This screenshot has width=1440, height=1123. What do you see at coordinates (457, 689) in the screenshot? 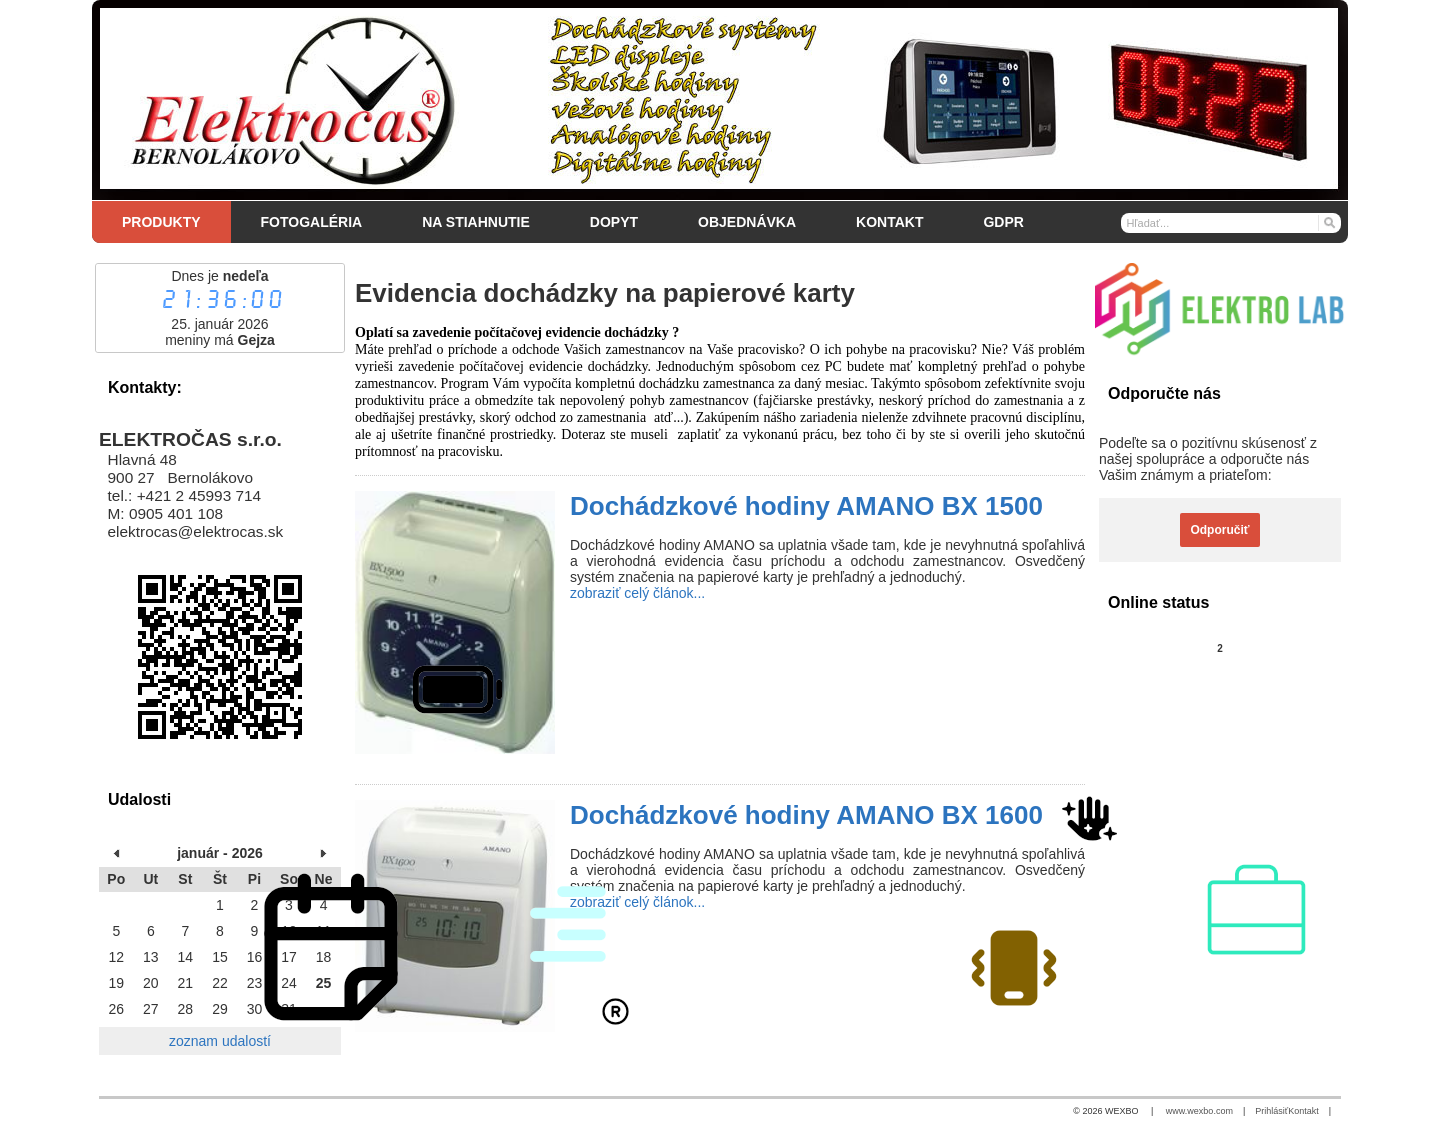
I see `indicates battery is fully charged` at bounding box center [457, 689].